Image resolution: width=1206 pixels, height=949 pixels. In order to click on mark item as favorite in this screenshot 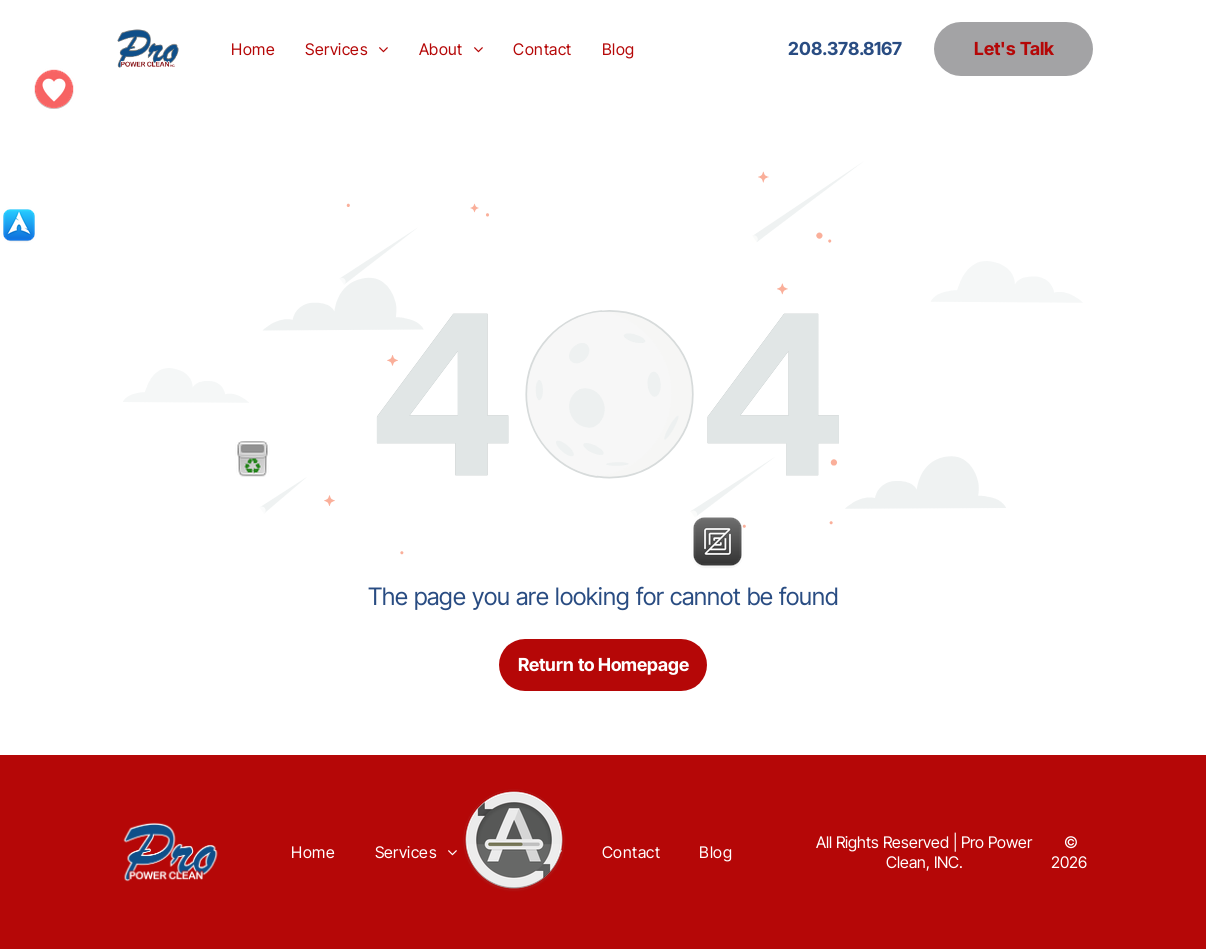, I will do `click(54, 89)`.